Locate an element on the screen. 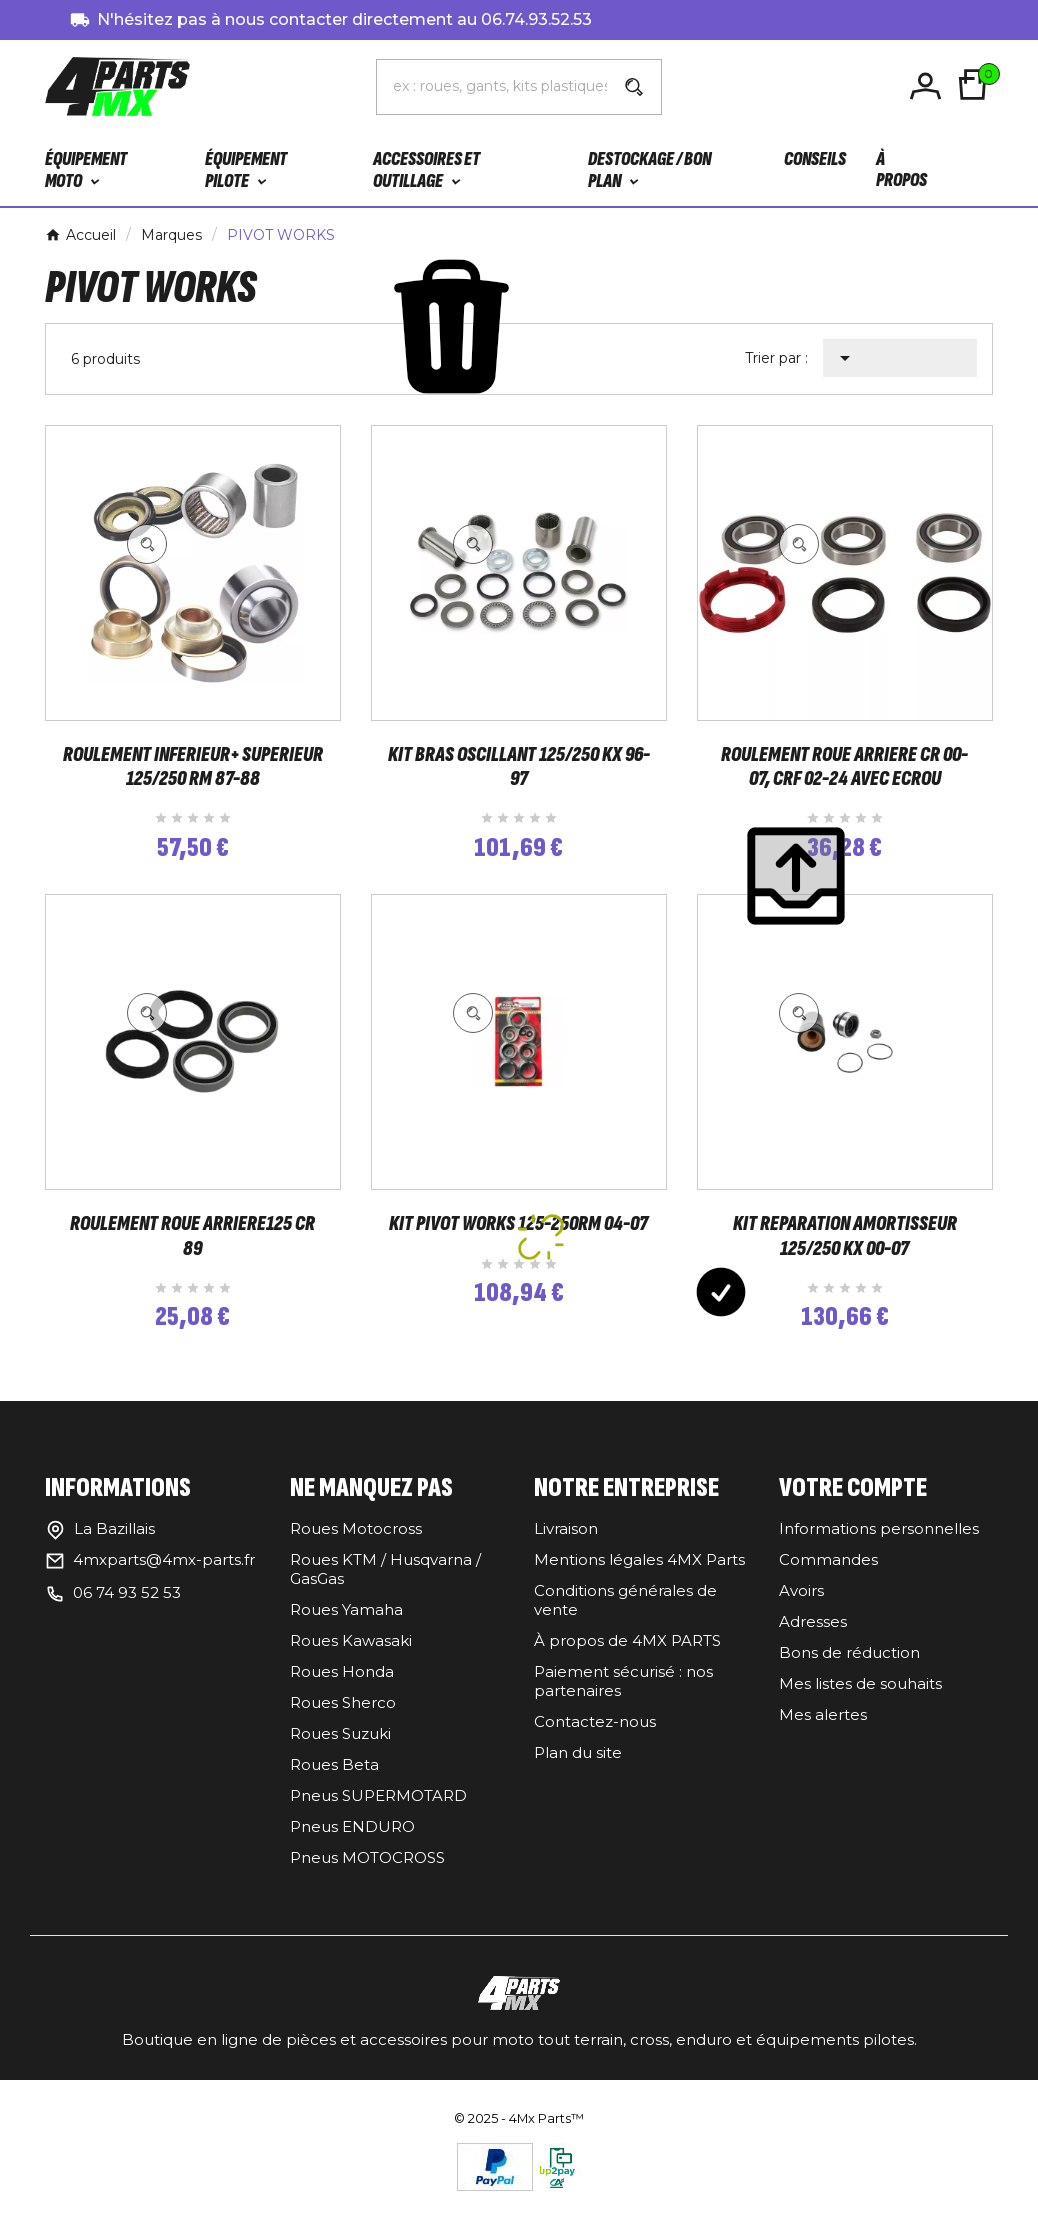  unlink or disconnect a connection is located at coordinates (541, 1237).